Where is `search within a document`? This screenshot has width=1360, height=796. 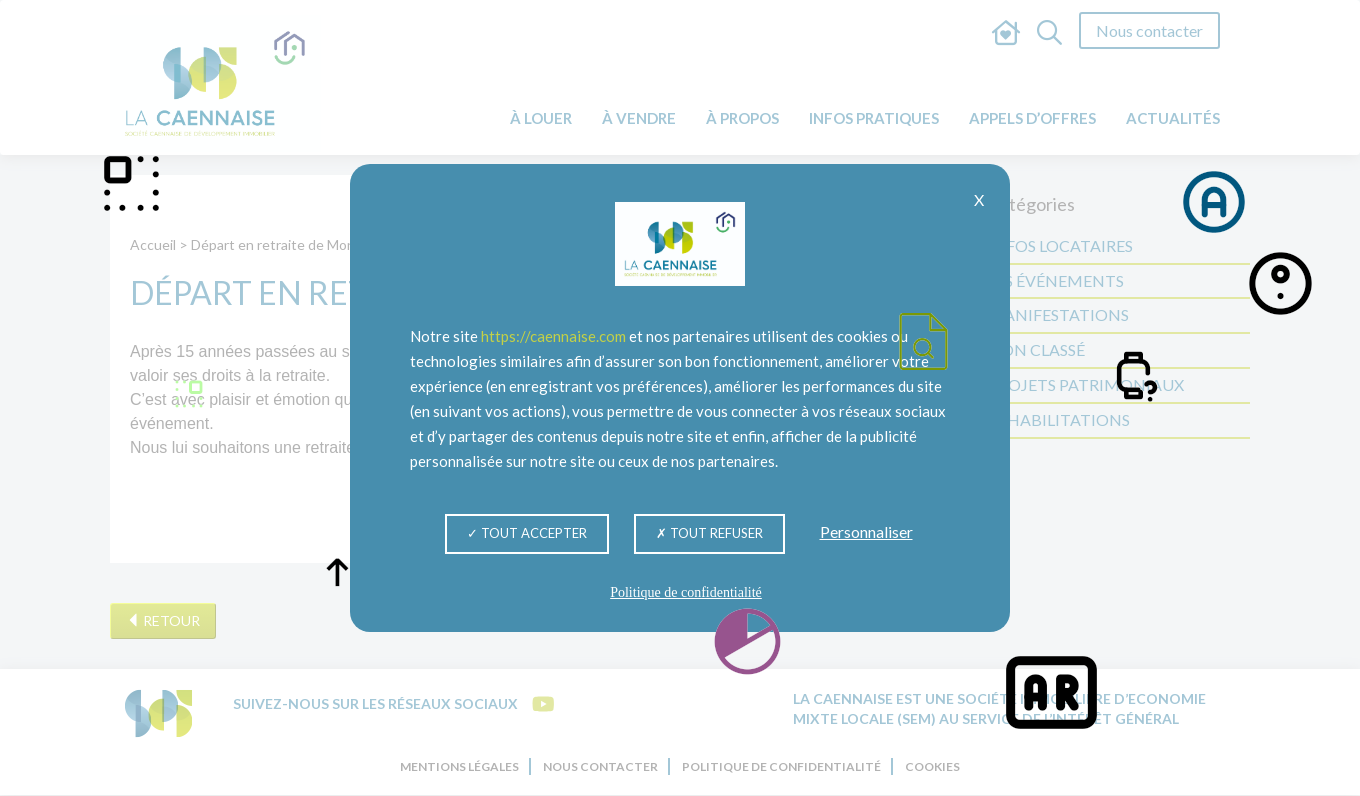 search within a document is located at coordinates (923, 341).